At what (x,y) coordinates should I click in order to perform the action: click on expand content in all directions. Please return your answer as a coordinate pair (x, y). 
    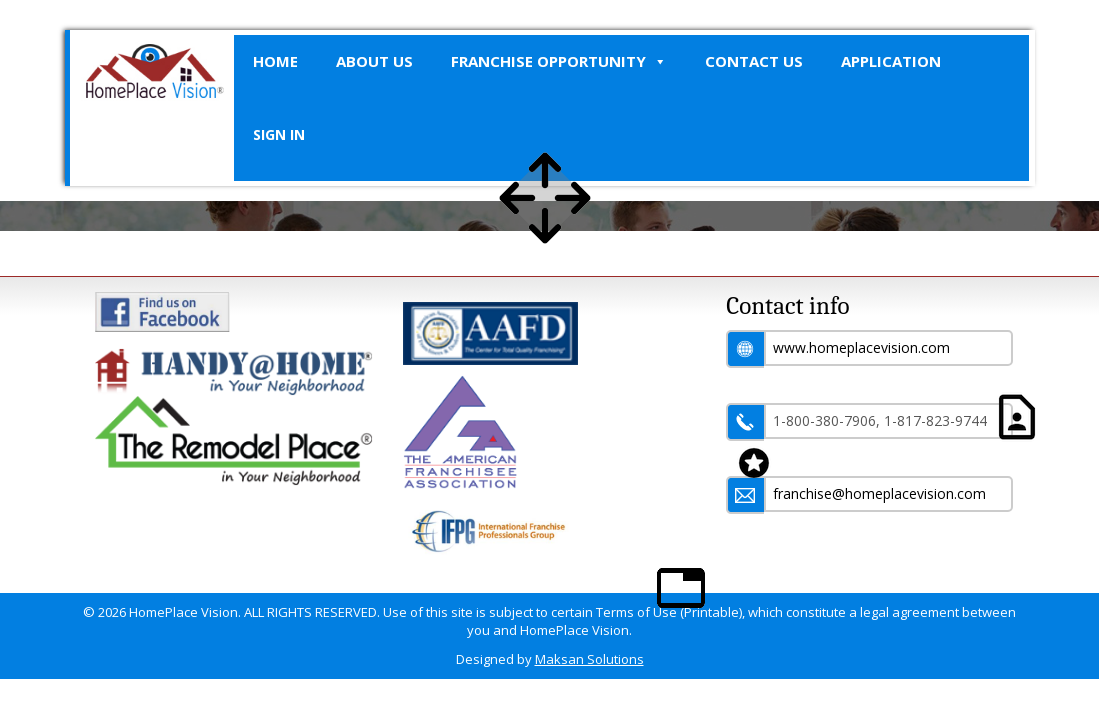
    Looking at the image, I should click on (545, 198).